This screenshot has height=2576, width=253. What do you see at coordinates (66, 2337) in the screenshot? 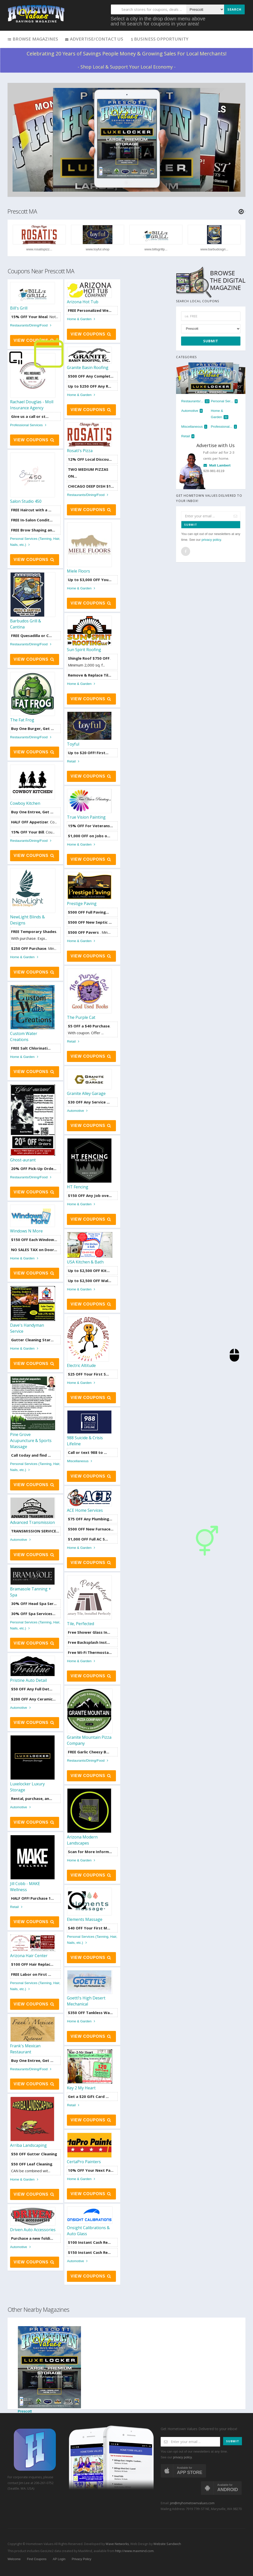
I see `swap or exchange items` at bounding box center [66, 2337].